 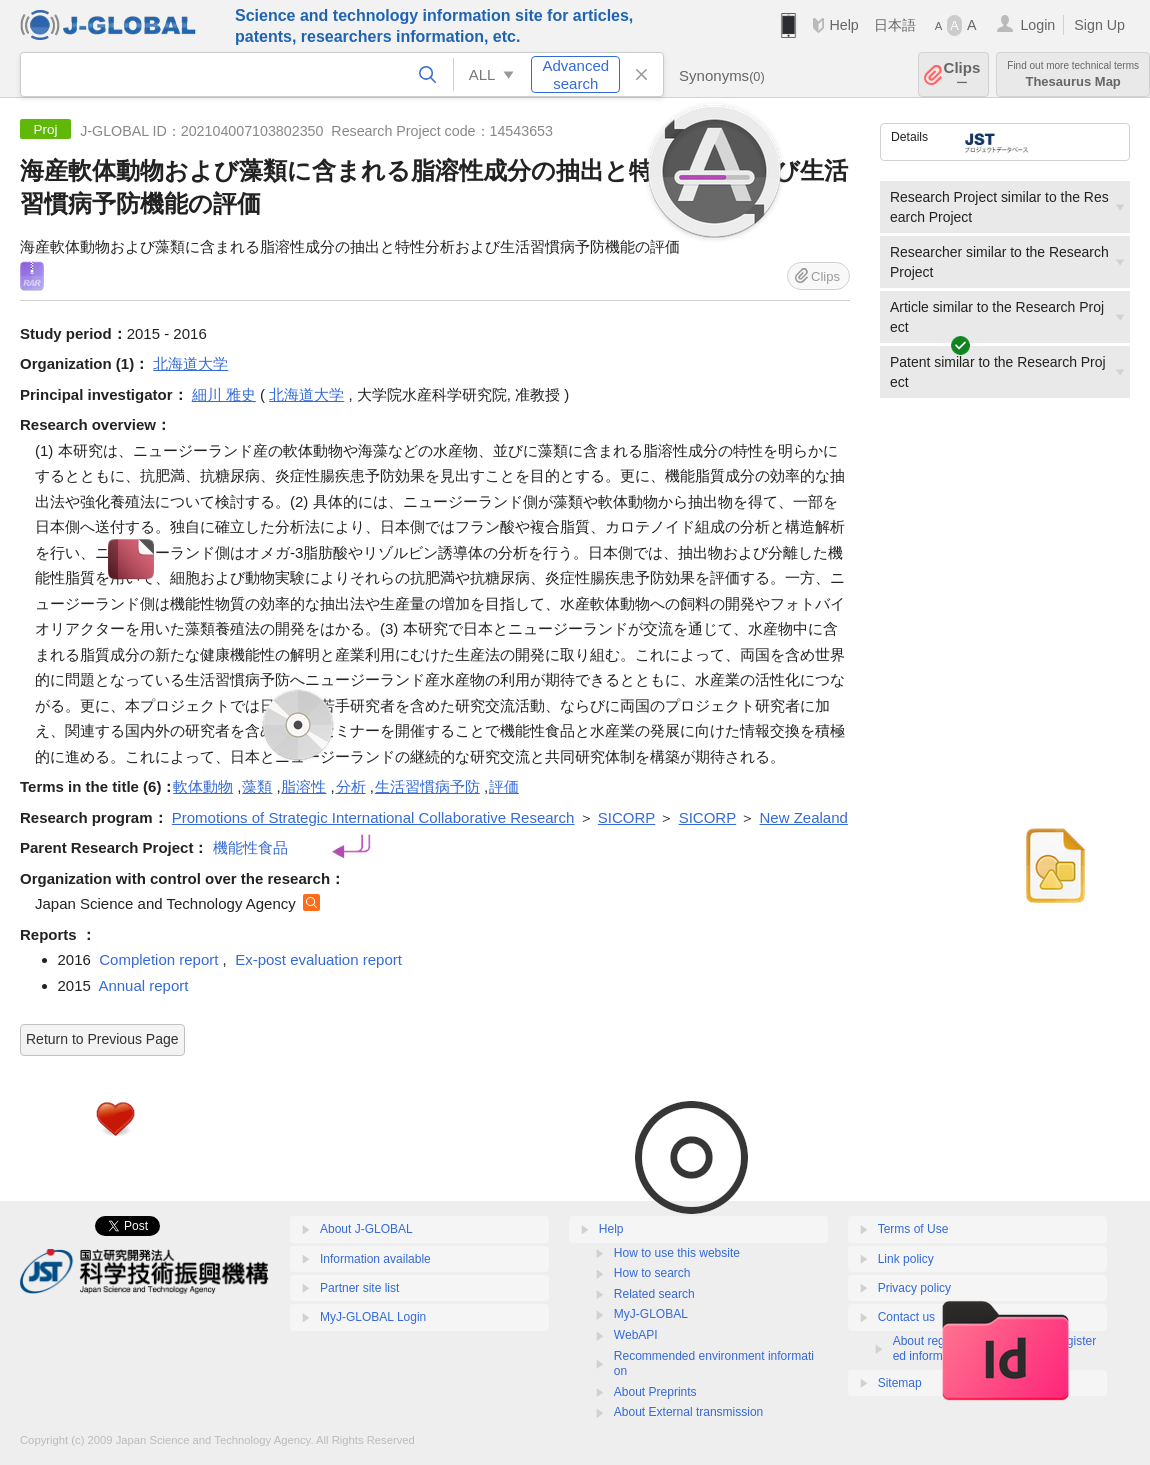 I want to click on libreoffice draw template file, so click(x=1055, y=865).